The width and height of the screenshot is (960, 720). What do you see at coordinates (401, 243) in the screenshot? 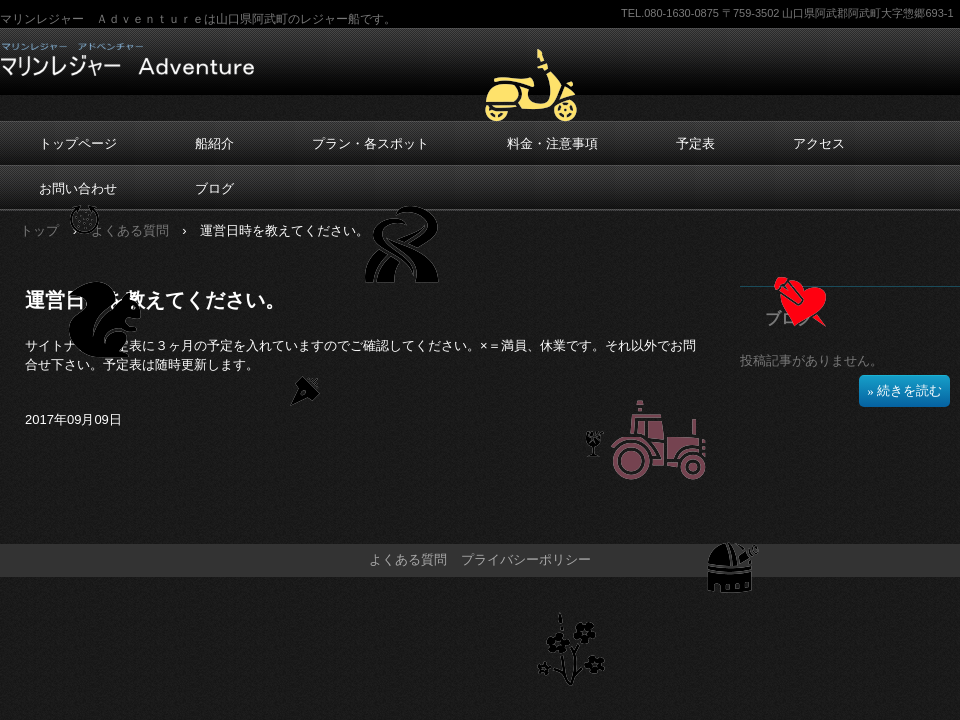
I see `indicates a monster or creature encounter` at bounding box center [401, 243].